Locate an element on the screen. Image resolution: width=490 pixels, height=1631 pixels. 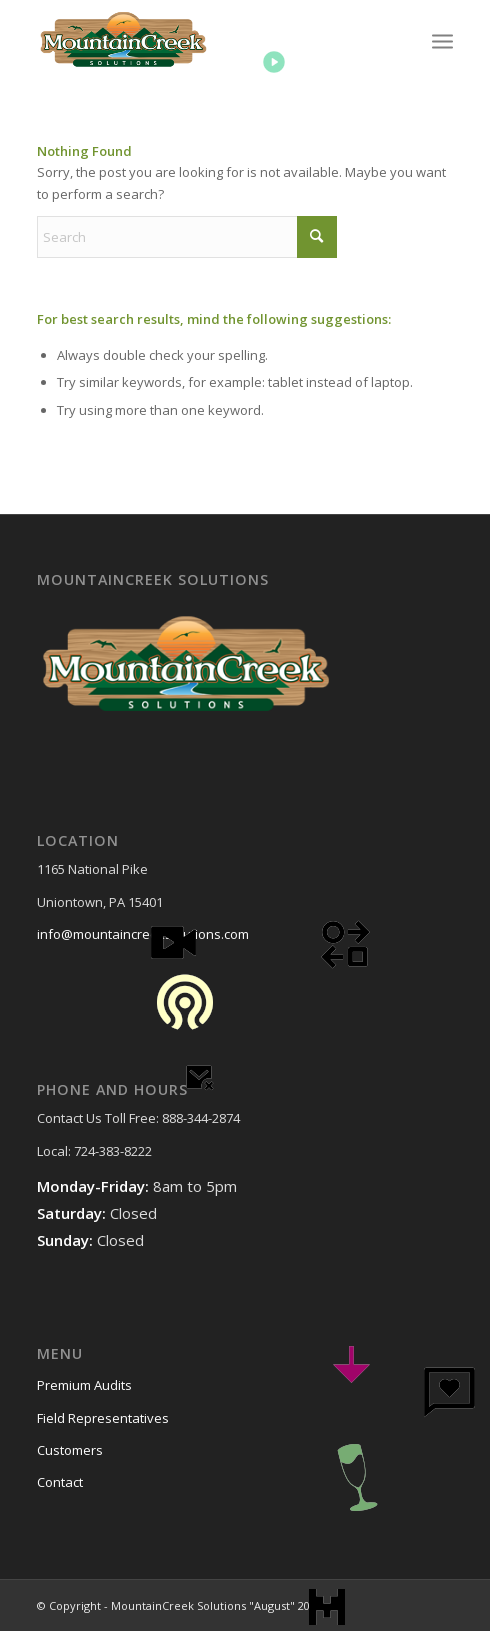
swap or exchange between two items is located at coordinates (345, 944).